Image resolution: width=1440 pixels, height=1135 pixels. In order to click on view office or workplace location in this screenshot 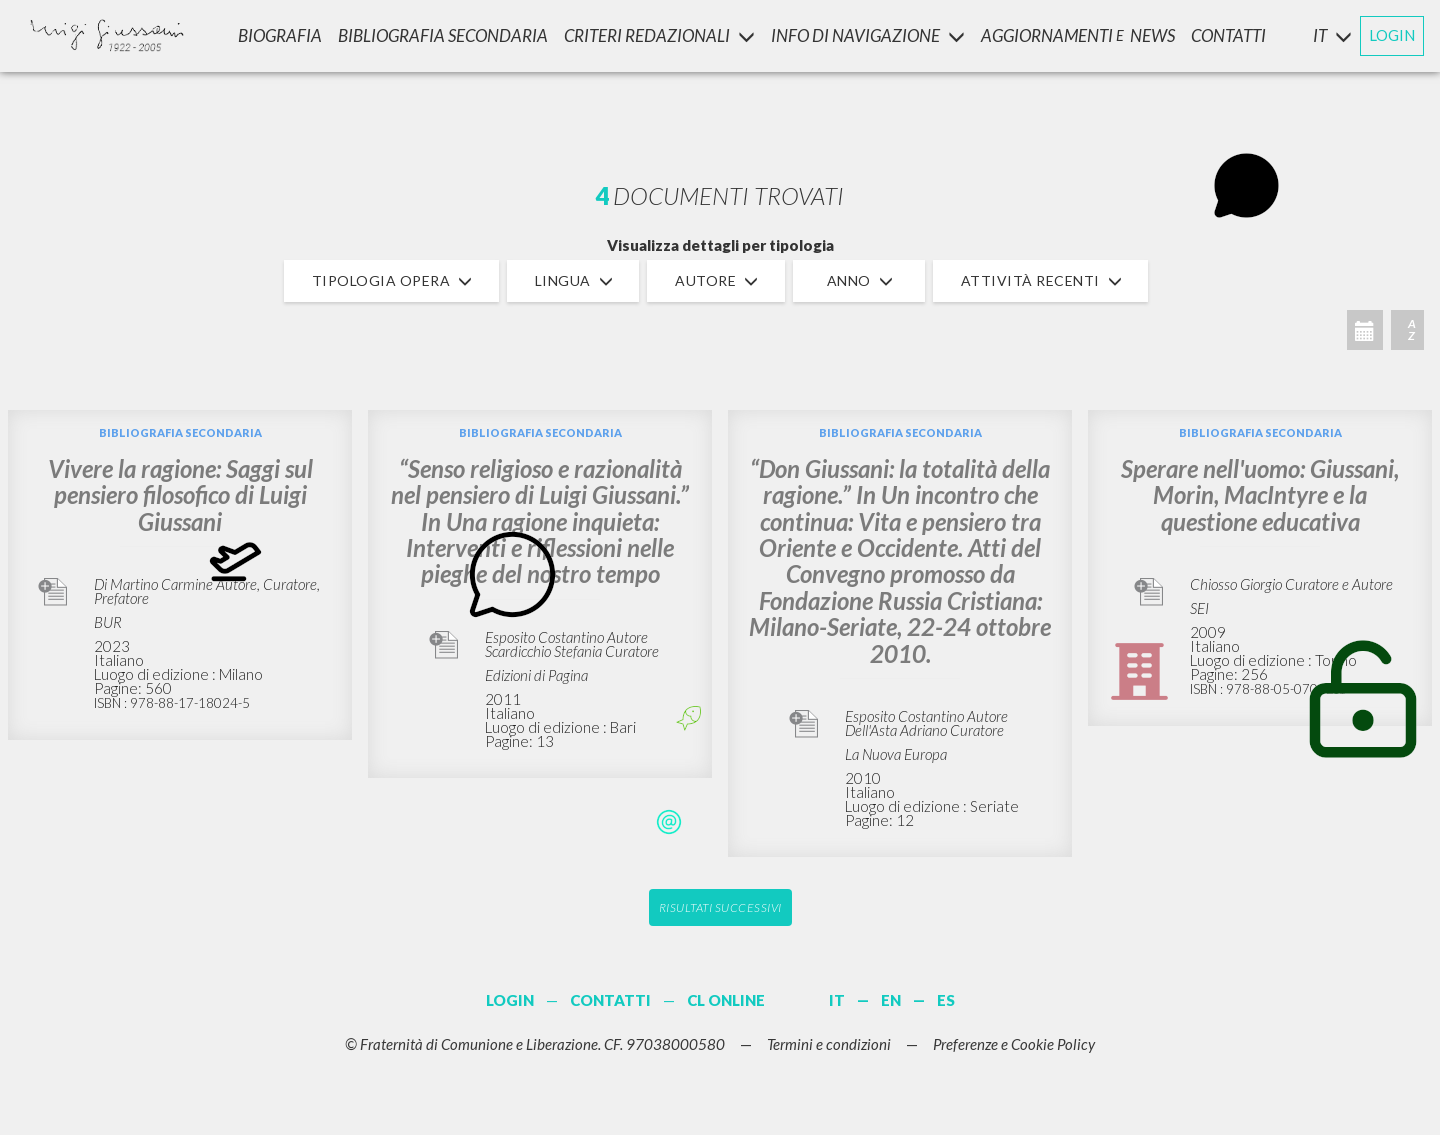, I will do `click(1139, 671)`.